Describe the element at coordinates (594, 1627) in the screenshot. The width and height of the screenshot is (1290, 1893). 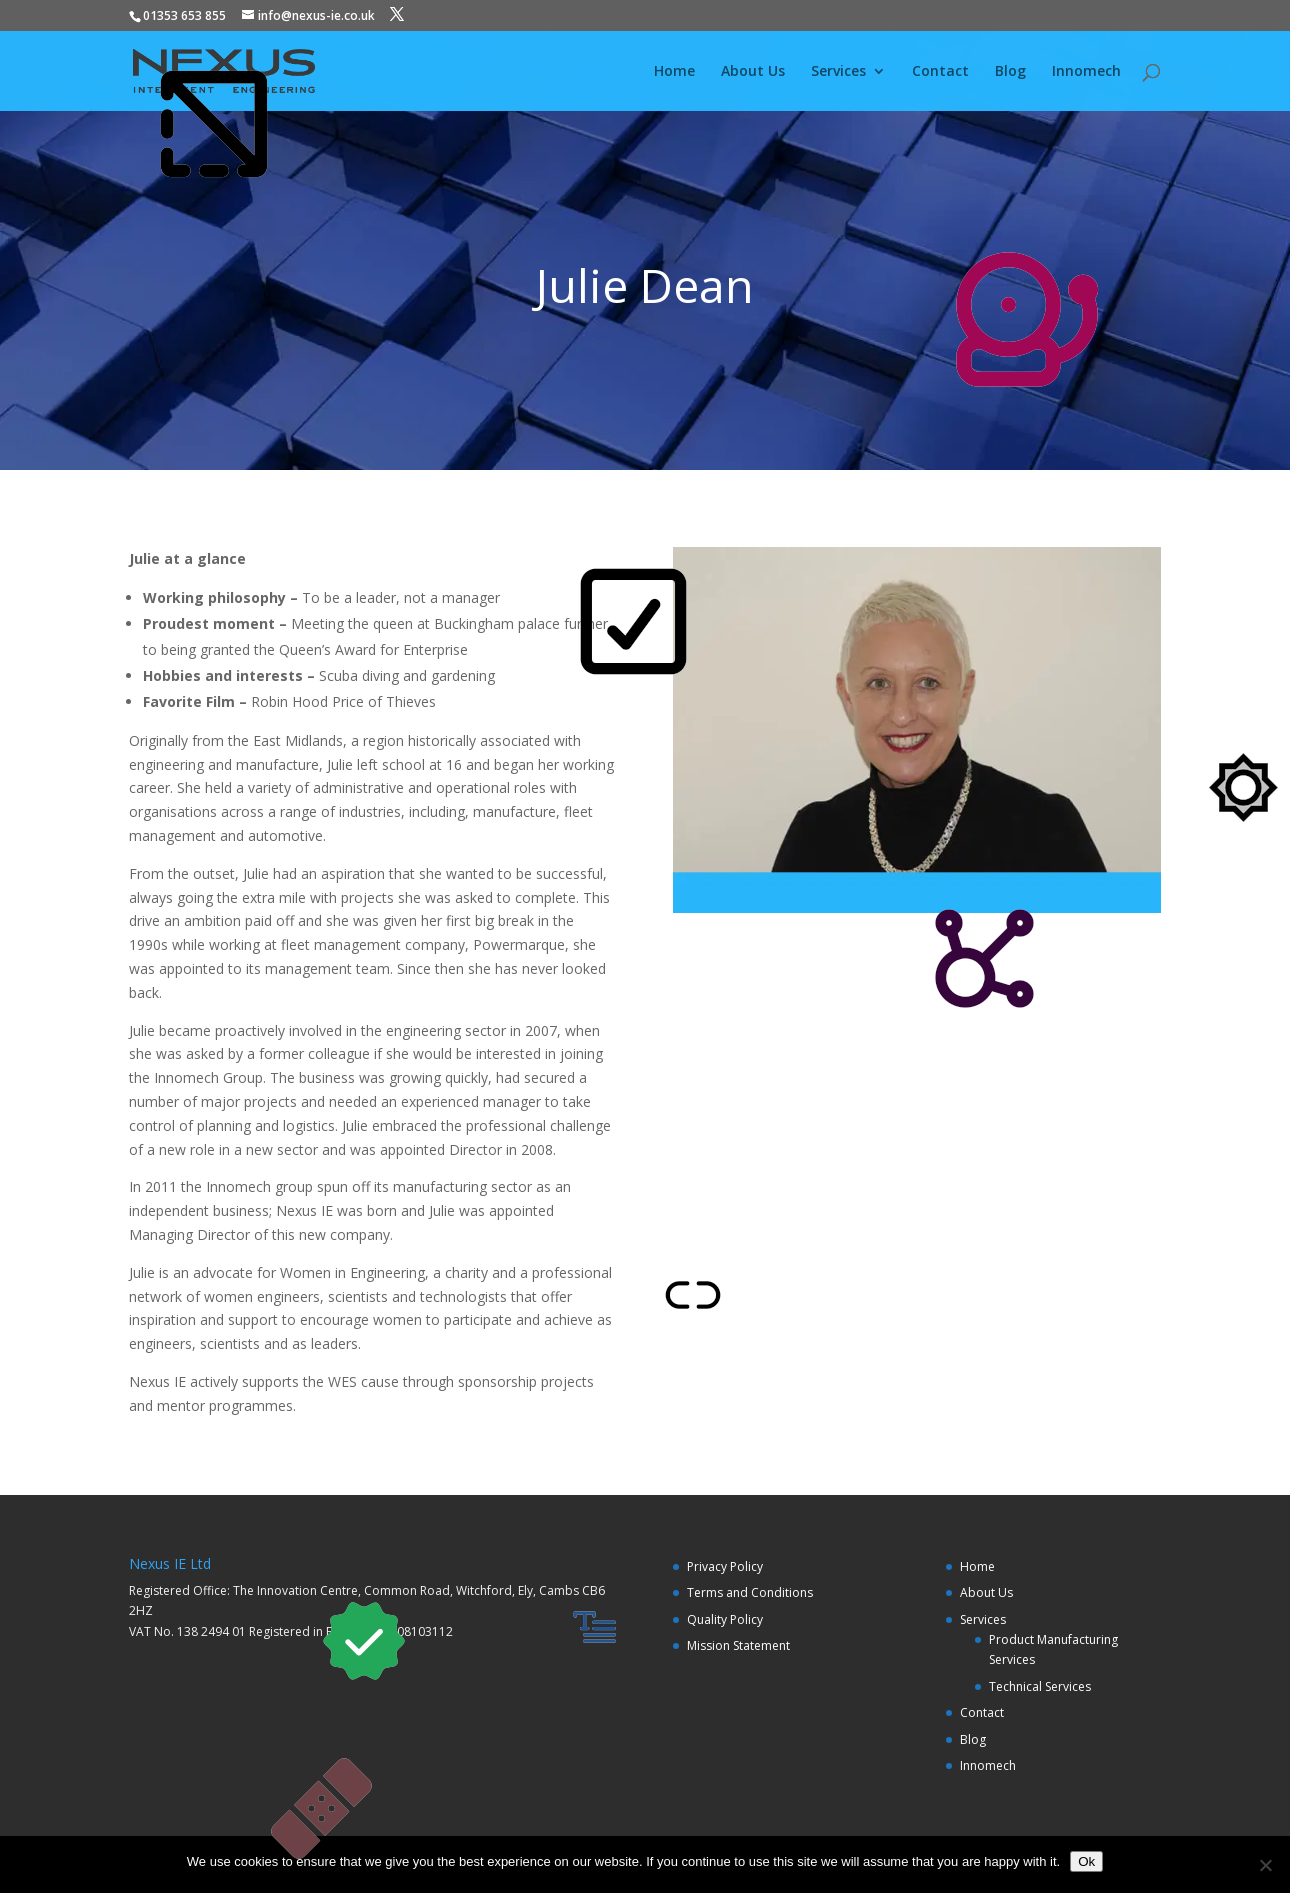
I see `read articles from the new york times` at that location.